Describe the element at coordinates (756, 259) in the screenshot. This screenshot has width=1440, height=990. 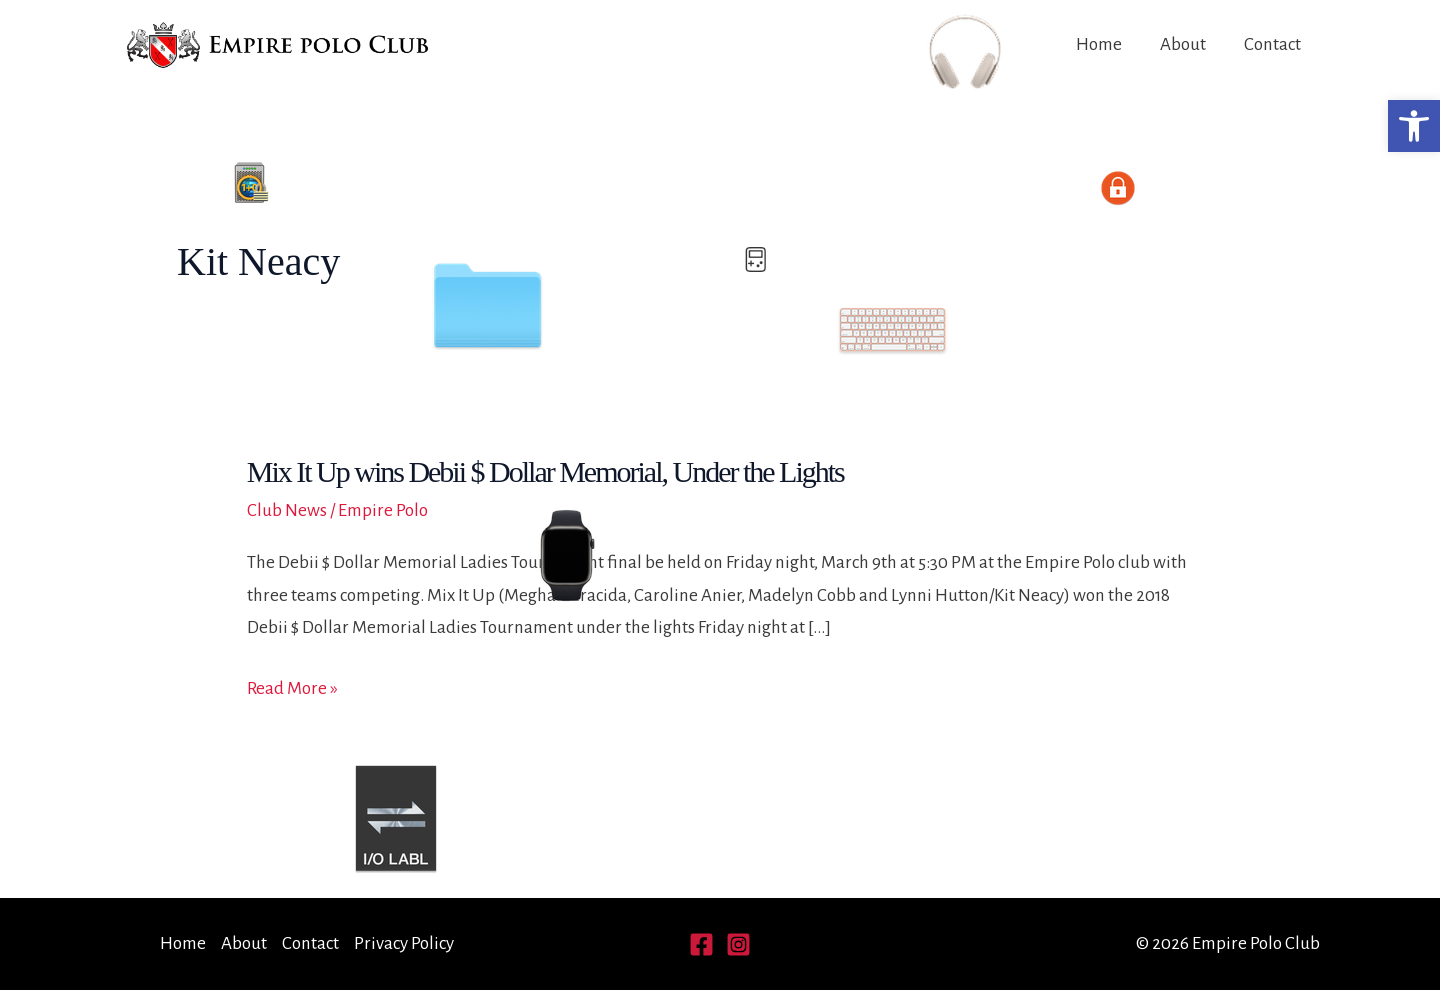
I see `open the games app` at that location.